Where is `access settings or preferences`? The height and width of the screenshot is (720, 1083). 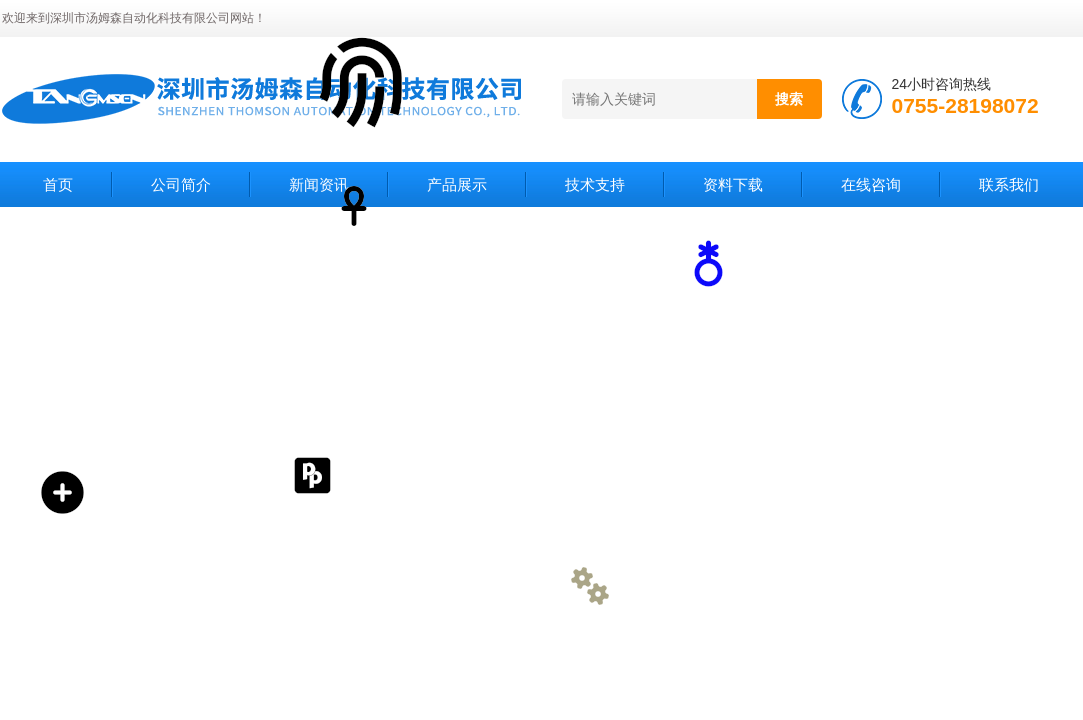
access settings or preferences is located at coordinates (590, 586).